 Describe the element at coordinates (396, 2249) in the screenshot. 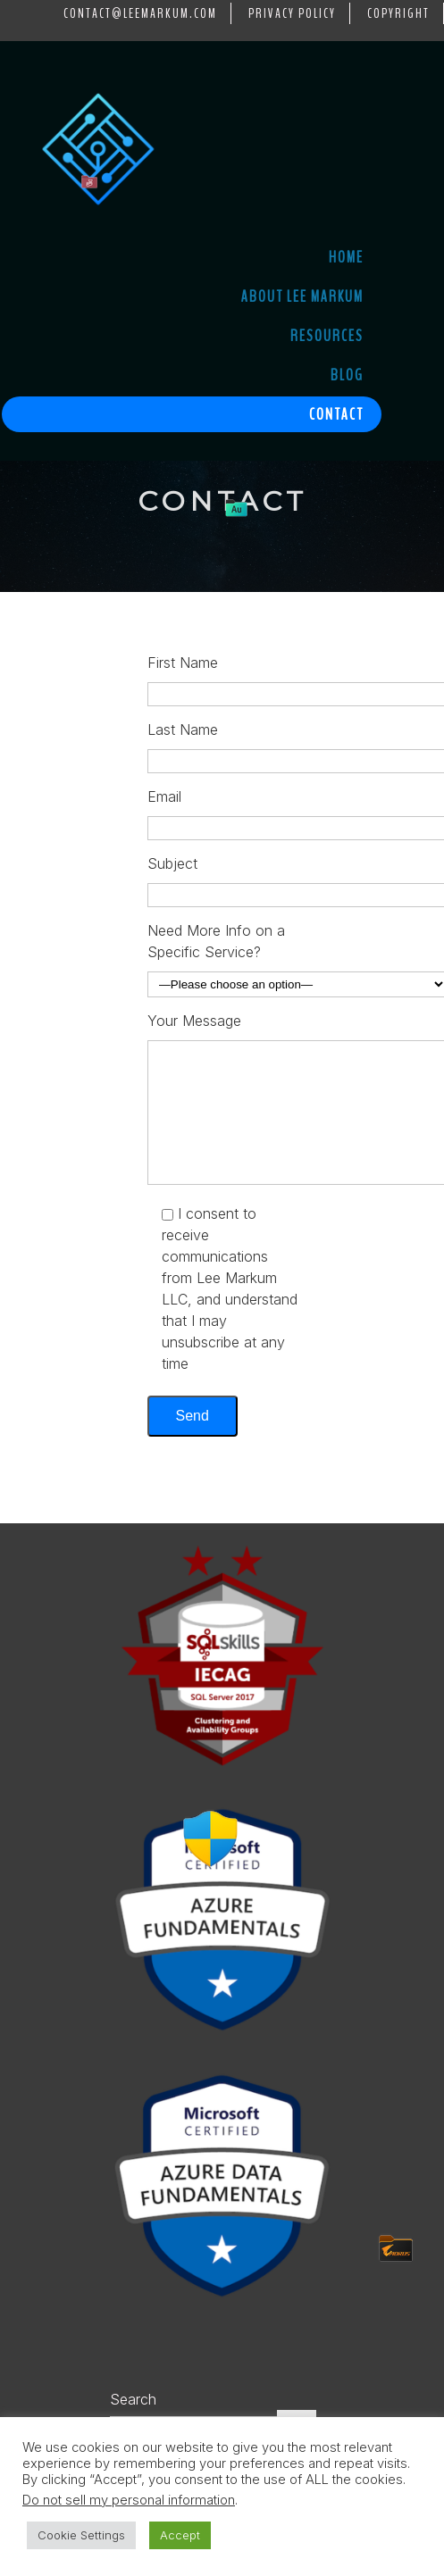

I see `open aorus gaming software folder` at that location.